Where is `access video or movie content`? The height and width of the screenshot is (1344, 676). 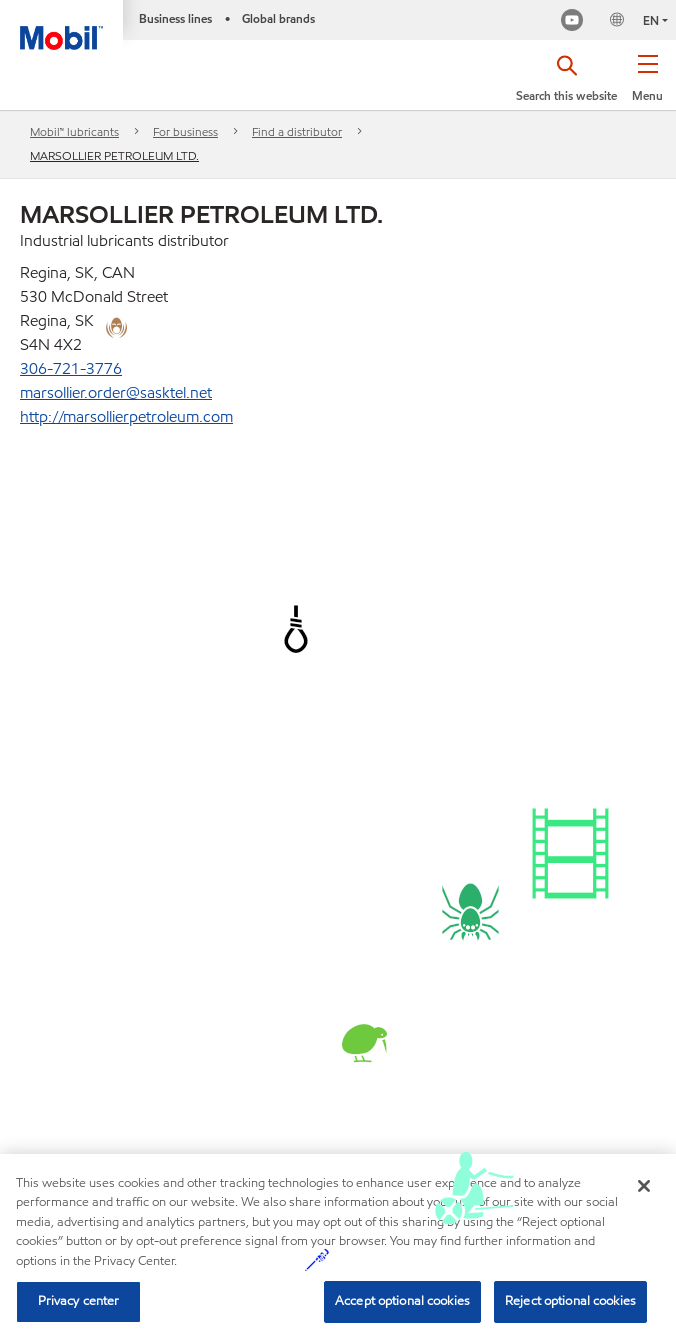 access video or movie content is located at coordinates (570, 853).